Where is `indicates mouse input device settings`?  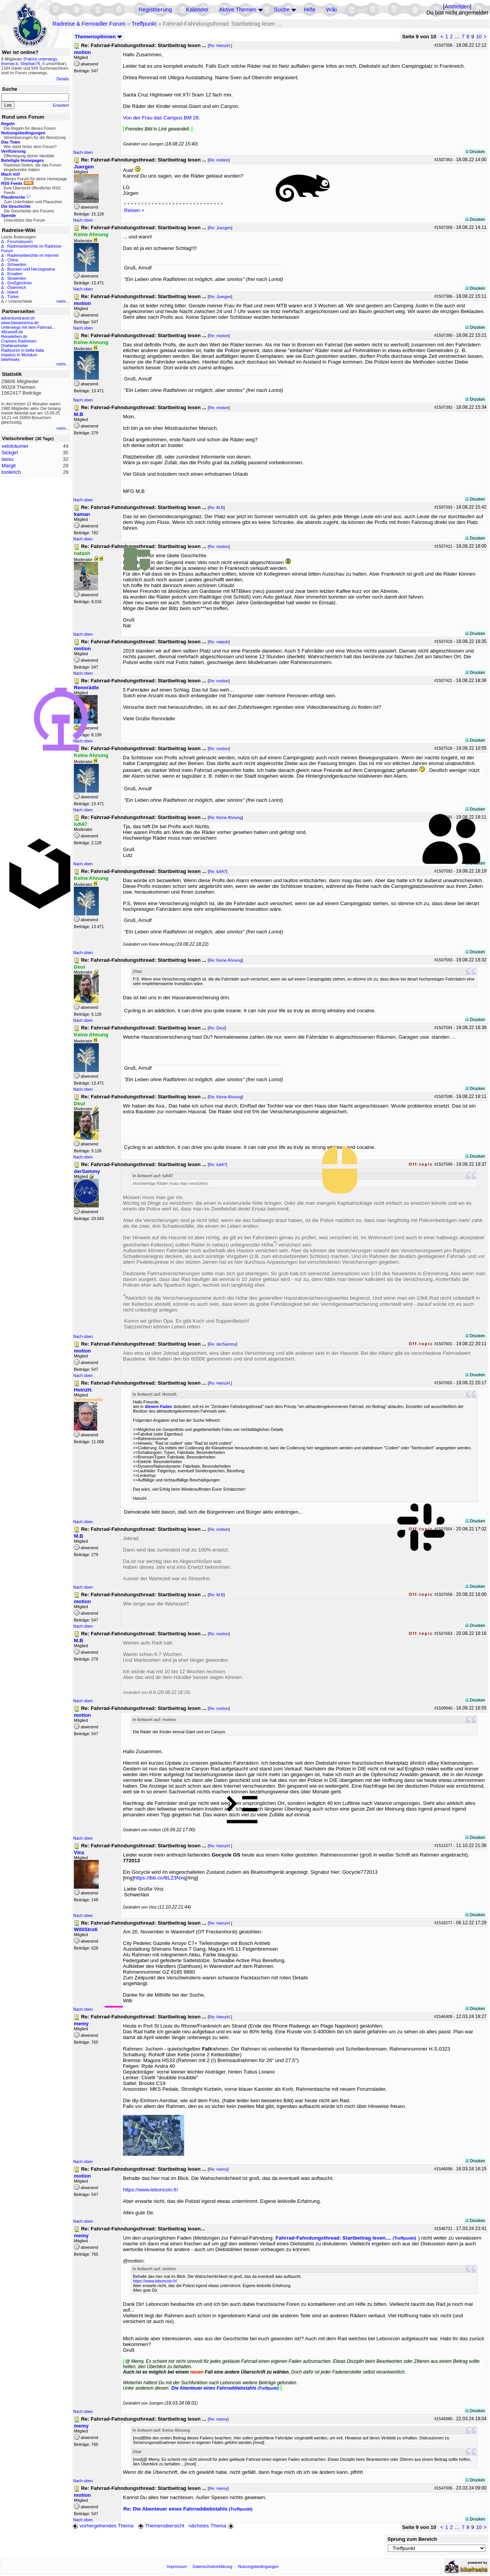 indicates mouse input device settings is located at coordinates (340, 1170).